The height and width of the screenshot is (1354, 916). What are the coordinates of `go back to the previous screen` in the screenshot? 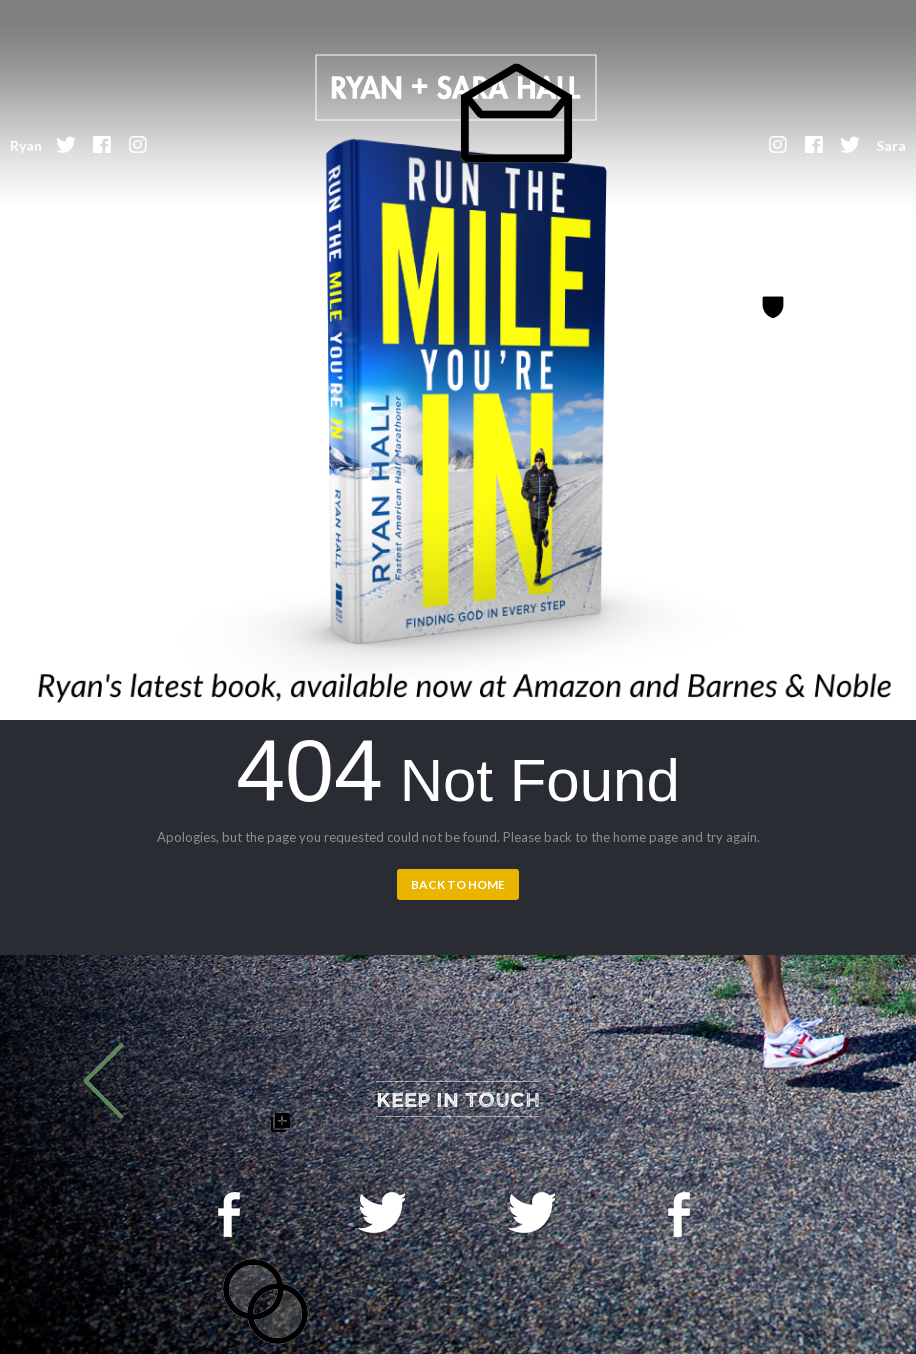 It's located at (107, 1081).